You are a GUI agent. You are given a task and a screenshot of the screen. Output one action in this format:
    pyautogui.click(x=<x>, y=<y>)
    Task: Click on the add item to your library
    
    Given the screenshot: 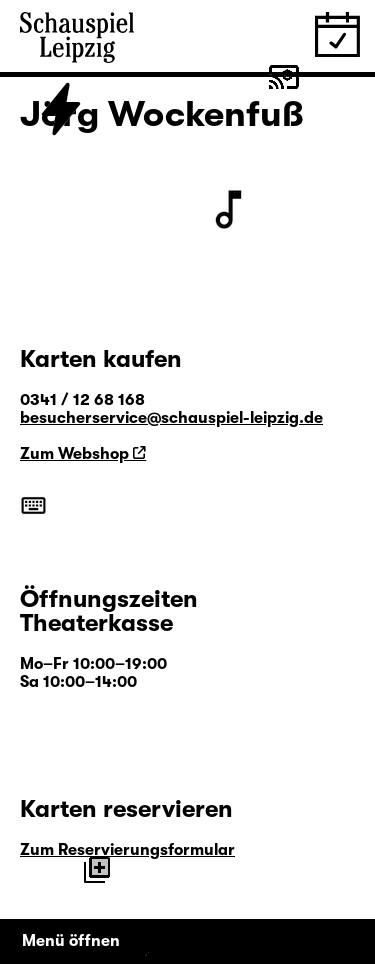 What is the action you would take?
    pyautogui.click(x=97, y=870)
    